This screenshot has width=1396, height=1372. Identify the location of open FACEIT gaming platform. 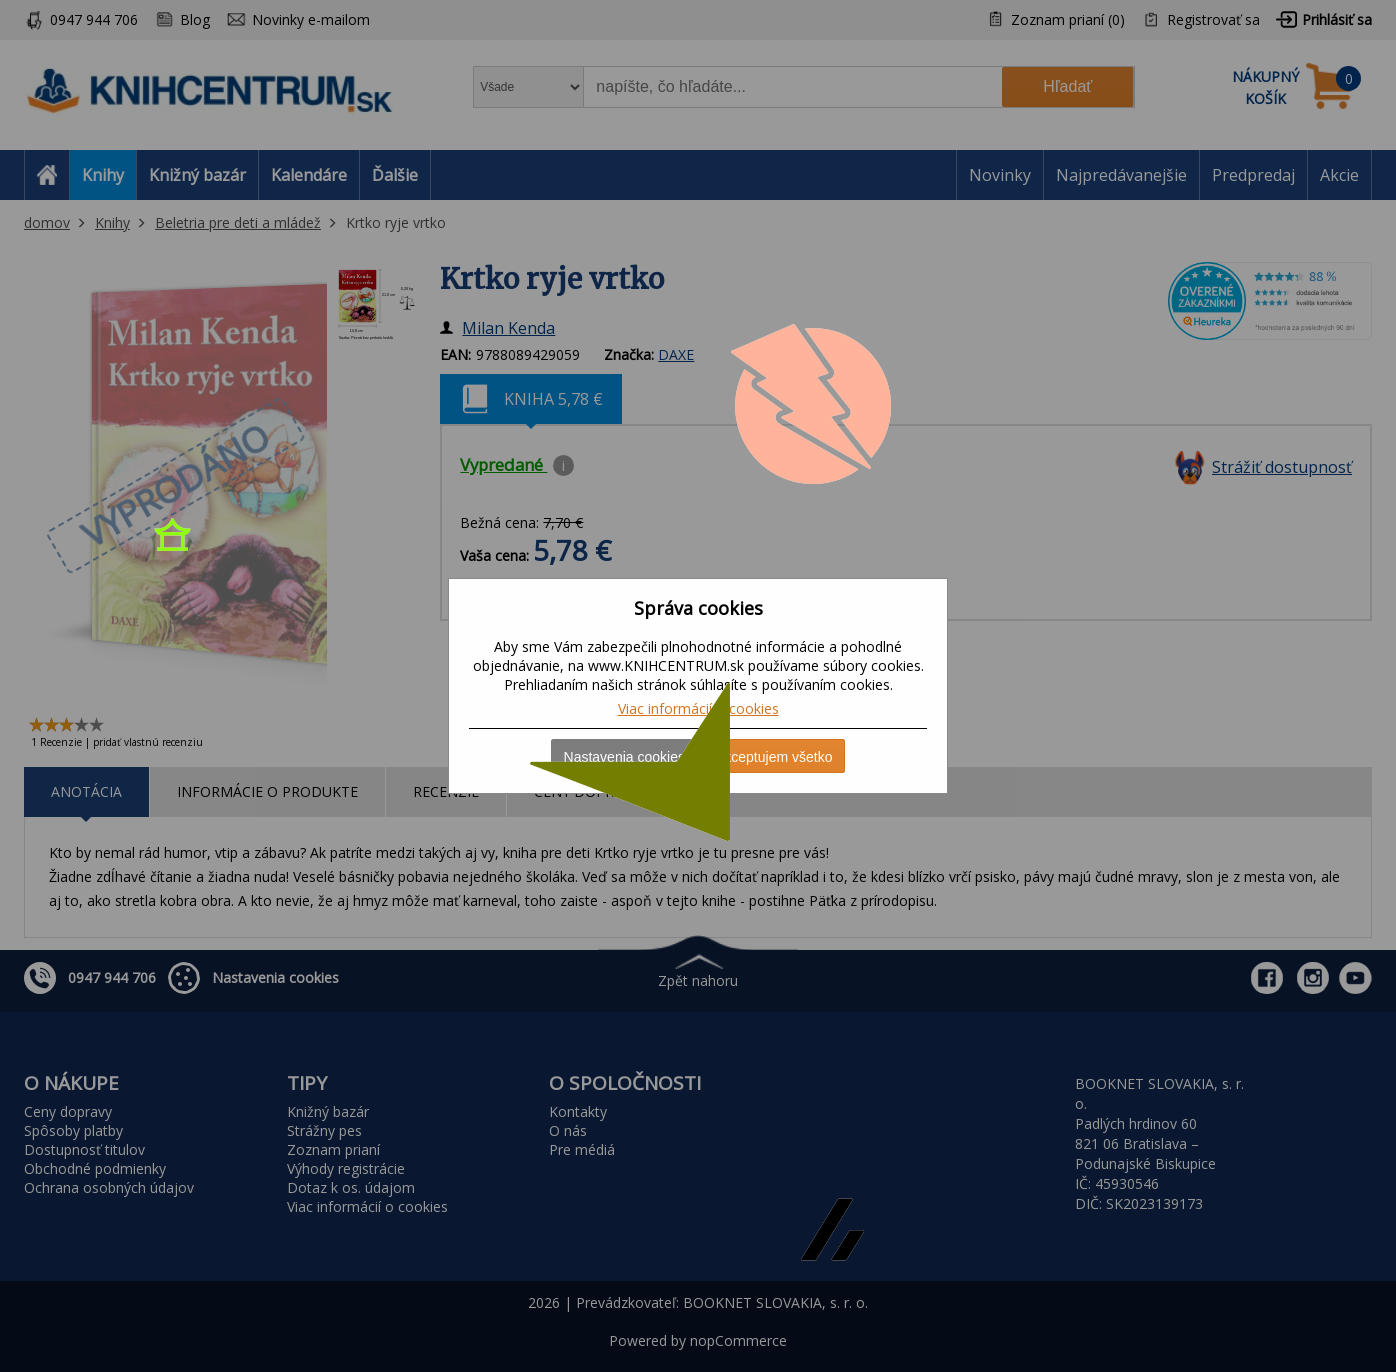
(630, 762).